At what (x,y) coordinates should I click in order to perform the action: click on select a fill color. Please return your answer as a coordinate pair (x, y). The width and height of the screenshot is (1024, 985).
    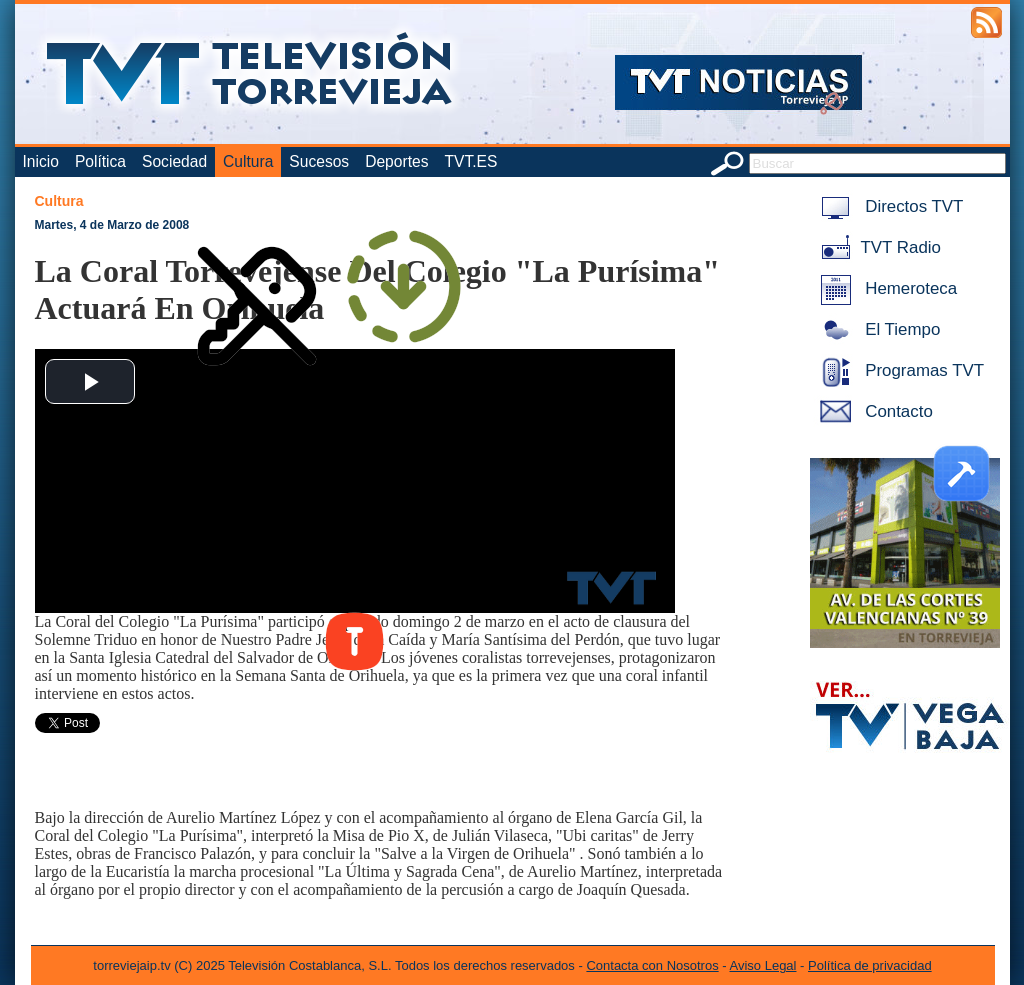
    Looking at the image, I should click on (831, 103).